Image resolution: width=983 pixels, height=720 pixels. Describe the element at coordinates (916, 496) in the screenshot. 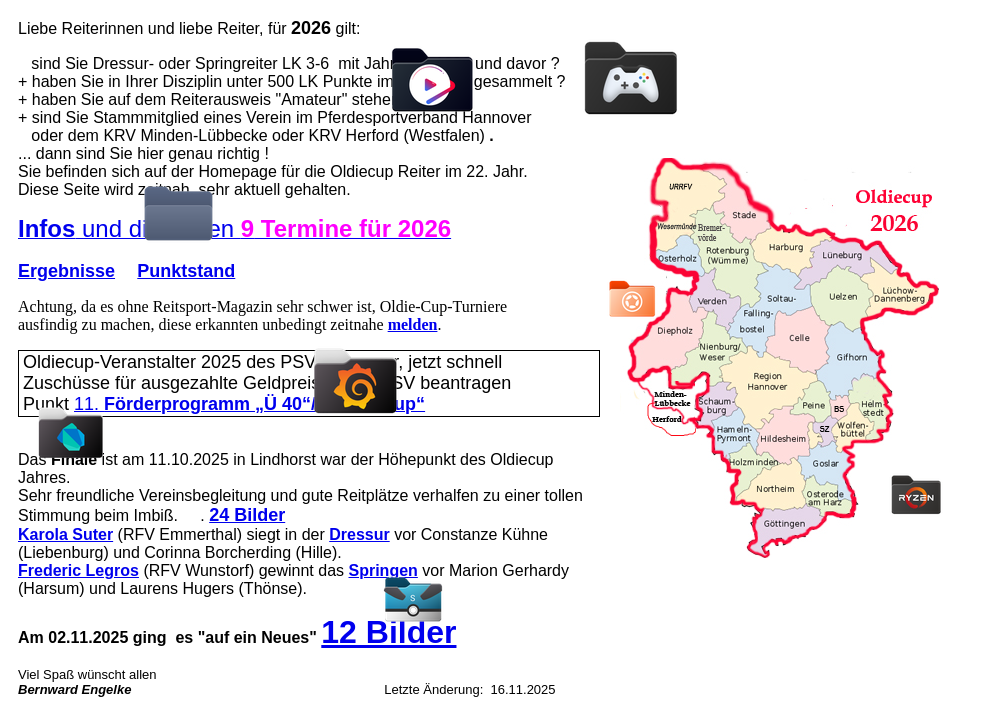

I see `folder containing AMD Ryzen-related files or software` at that location.